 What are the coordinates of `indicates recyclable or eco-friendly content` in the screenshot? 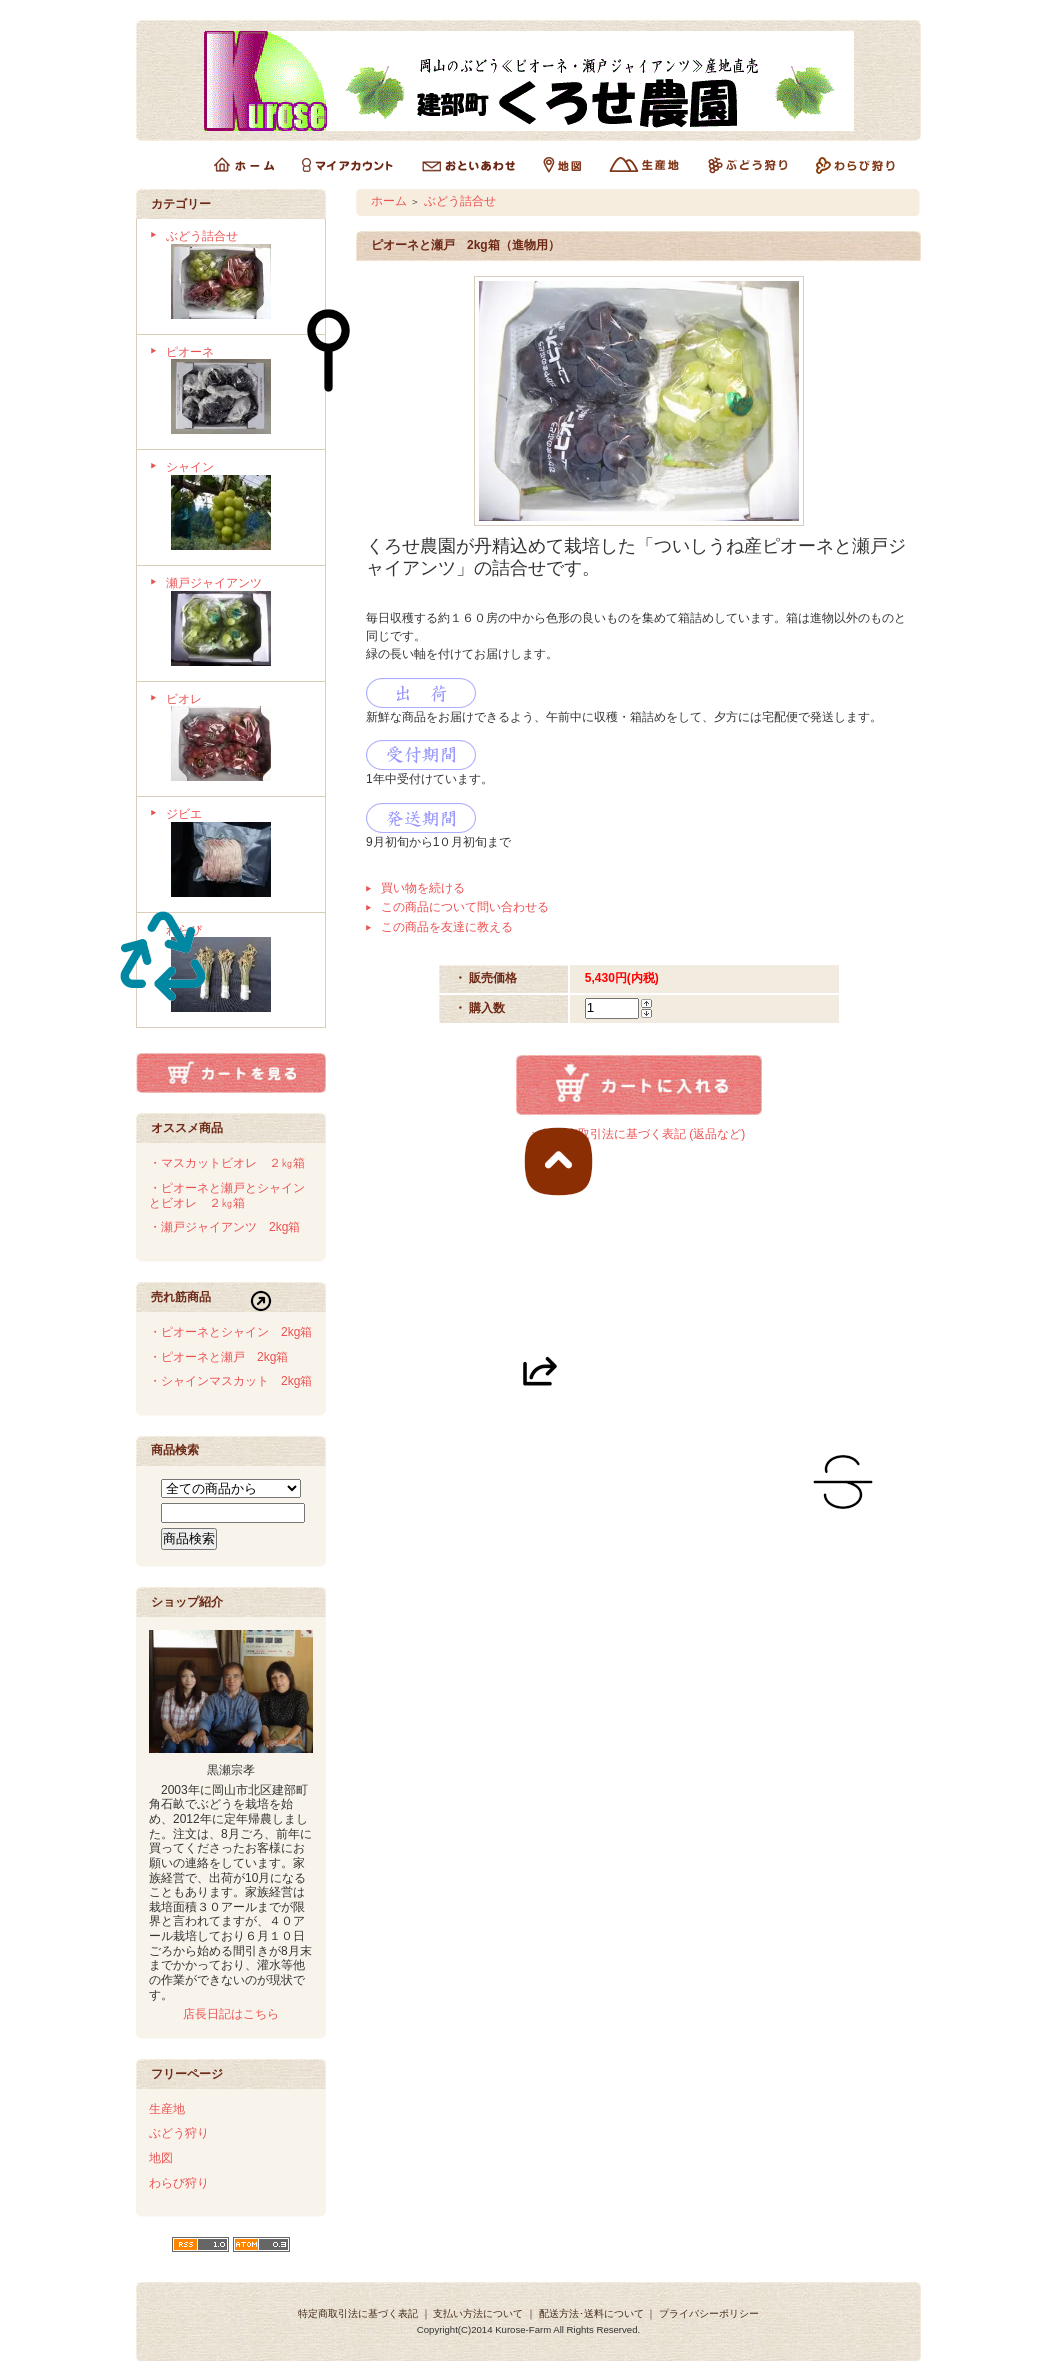 It's located at (163, 954).